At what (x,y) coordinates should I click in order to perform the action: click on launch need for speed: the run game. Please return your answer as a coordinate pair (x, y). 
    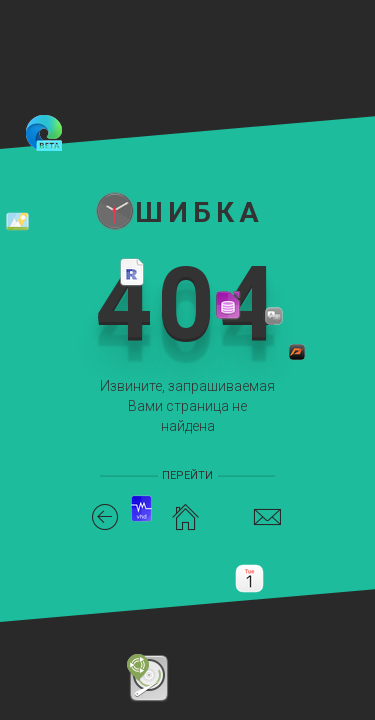
    Looking at the image, I should click on (297, 352).